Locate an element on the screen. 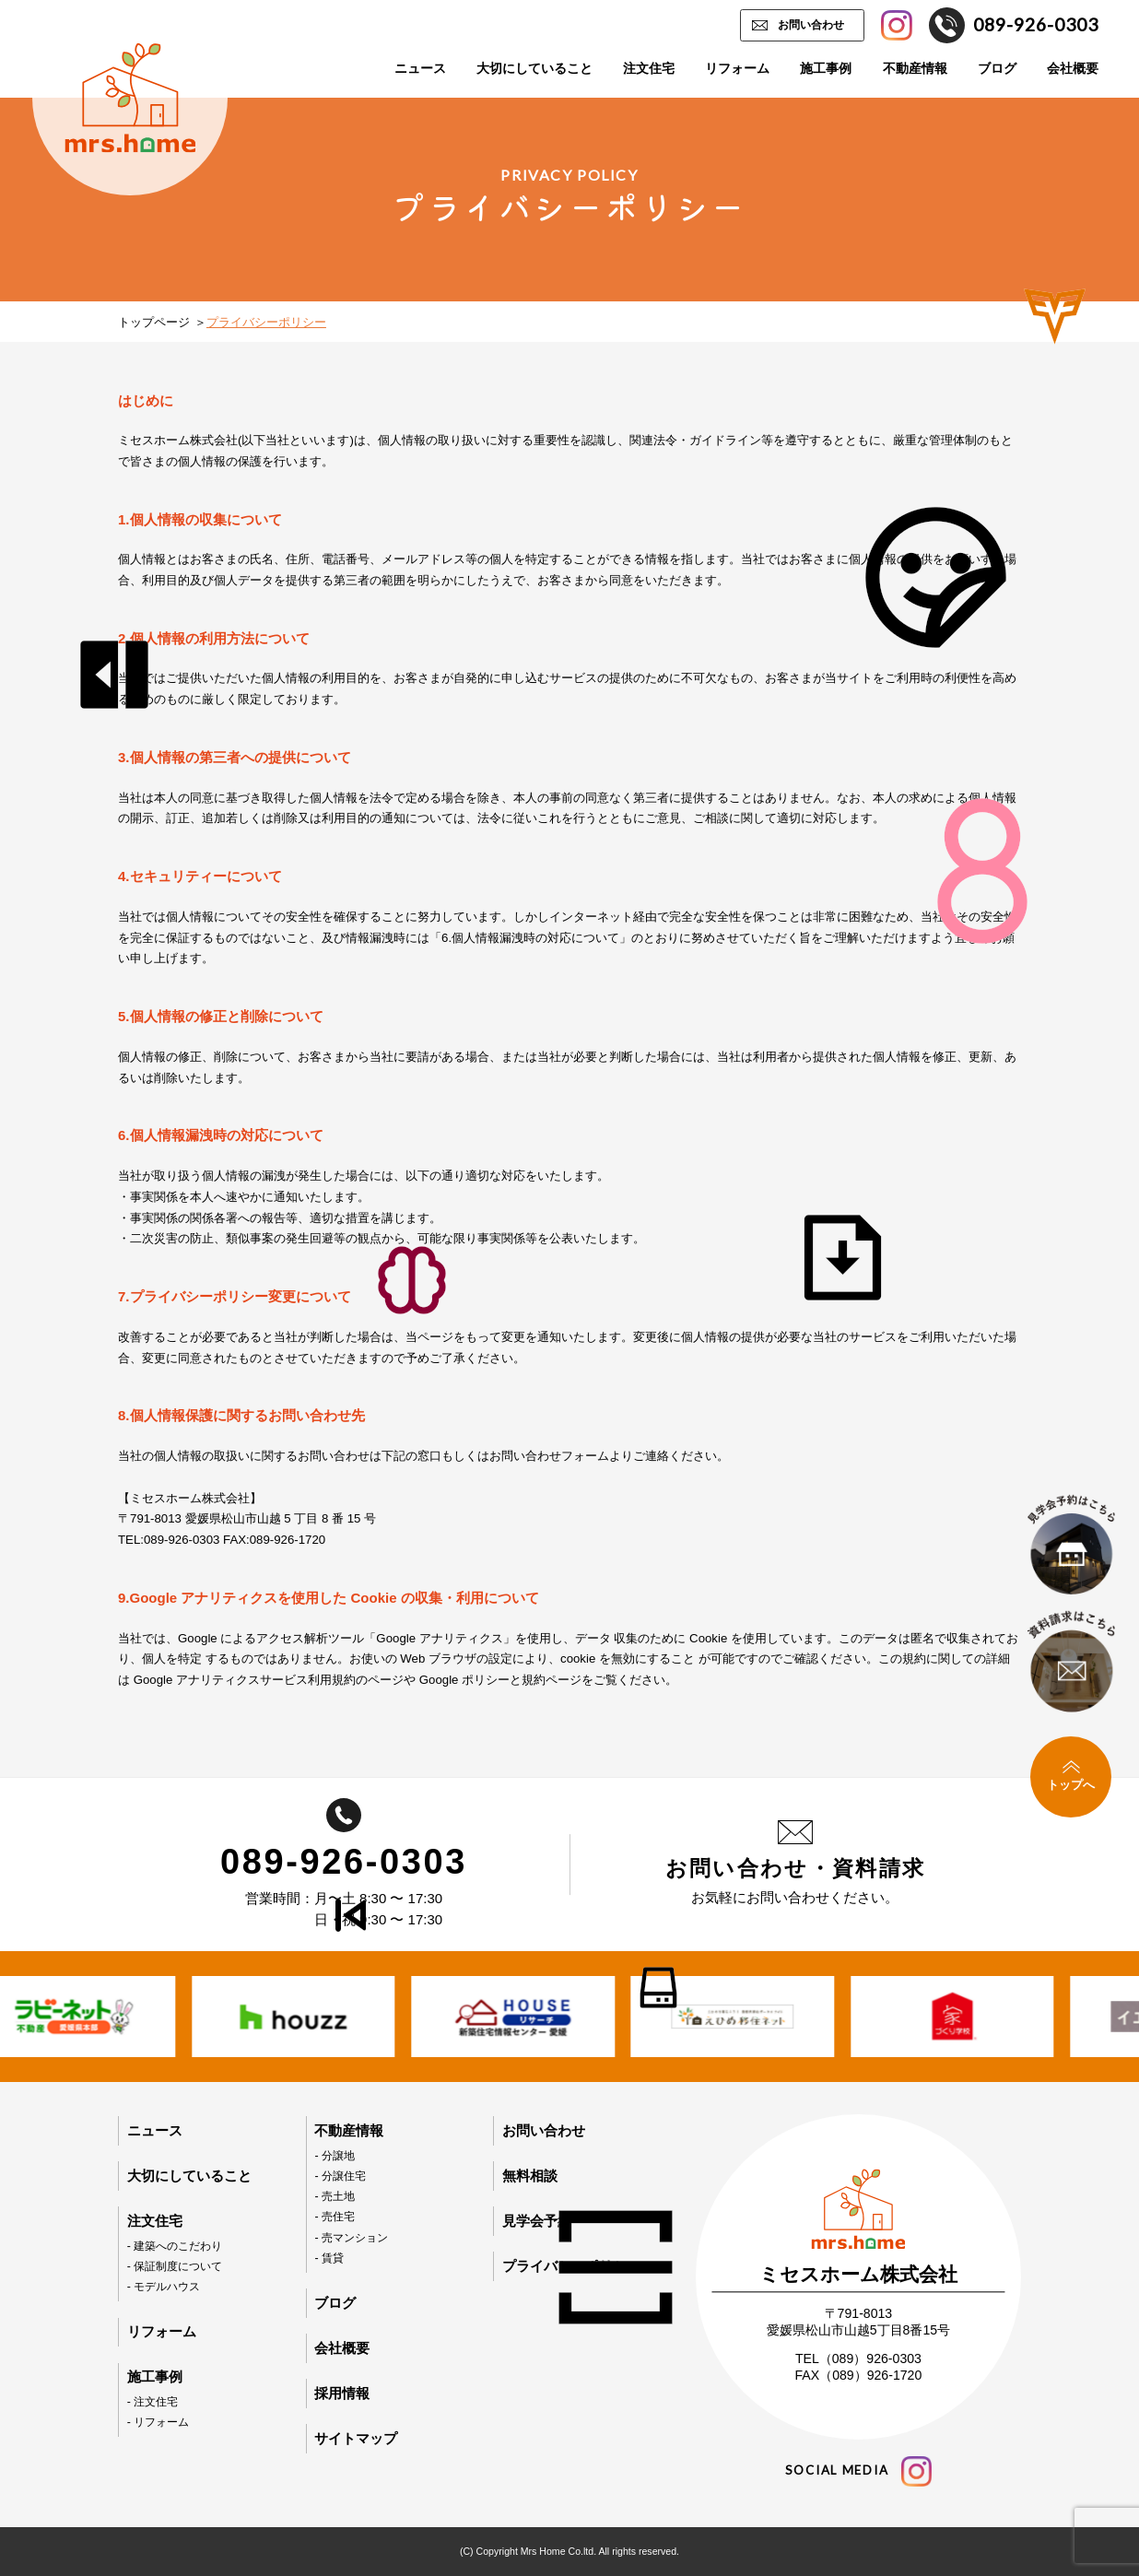  indicates item number 8 in a list or sequence is located at coordinates (982, 871).